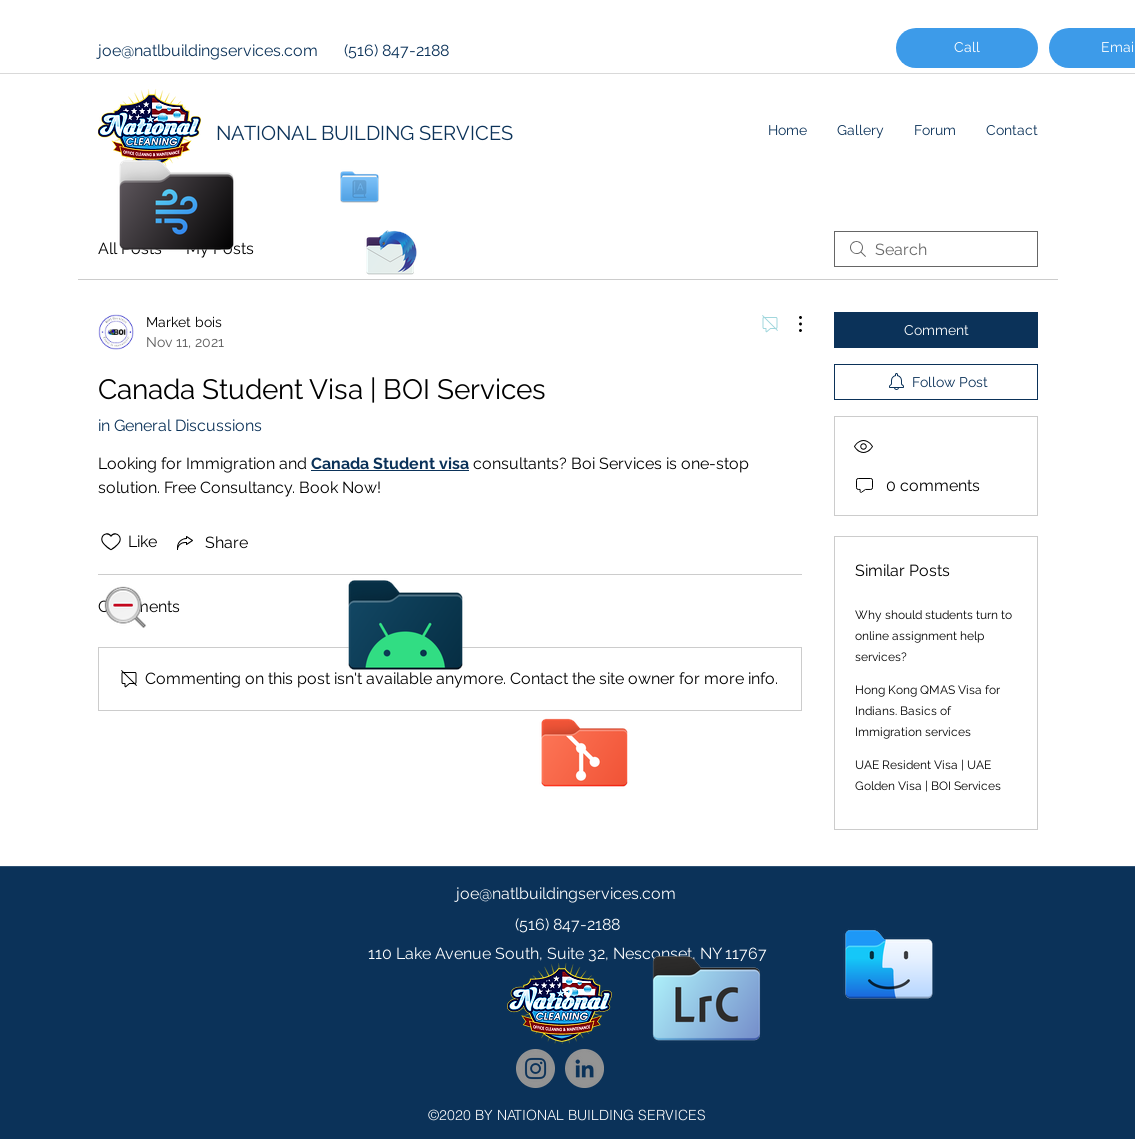  Describe the element at coordinates (584, 755) in the screenshot. I see `open git repository folder` at that location.